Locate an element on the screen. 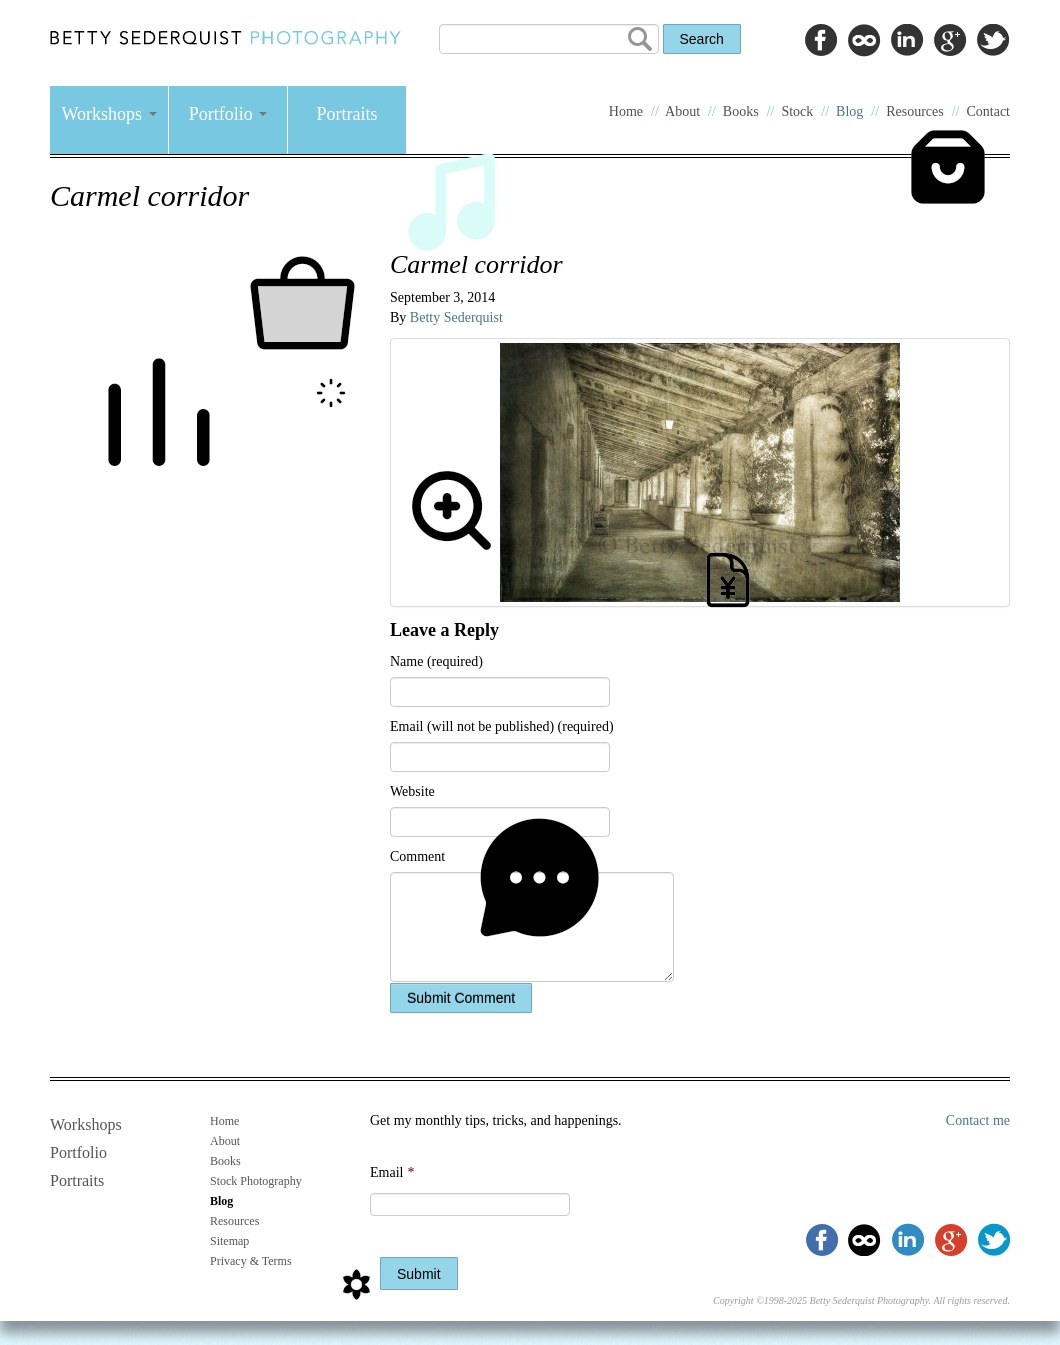 The image size is (1060, 1345). apply a vintage or retro photo filter is located at coordinates (356, 1284).